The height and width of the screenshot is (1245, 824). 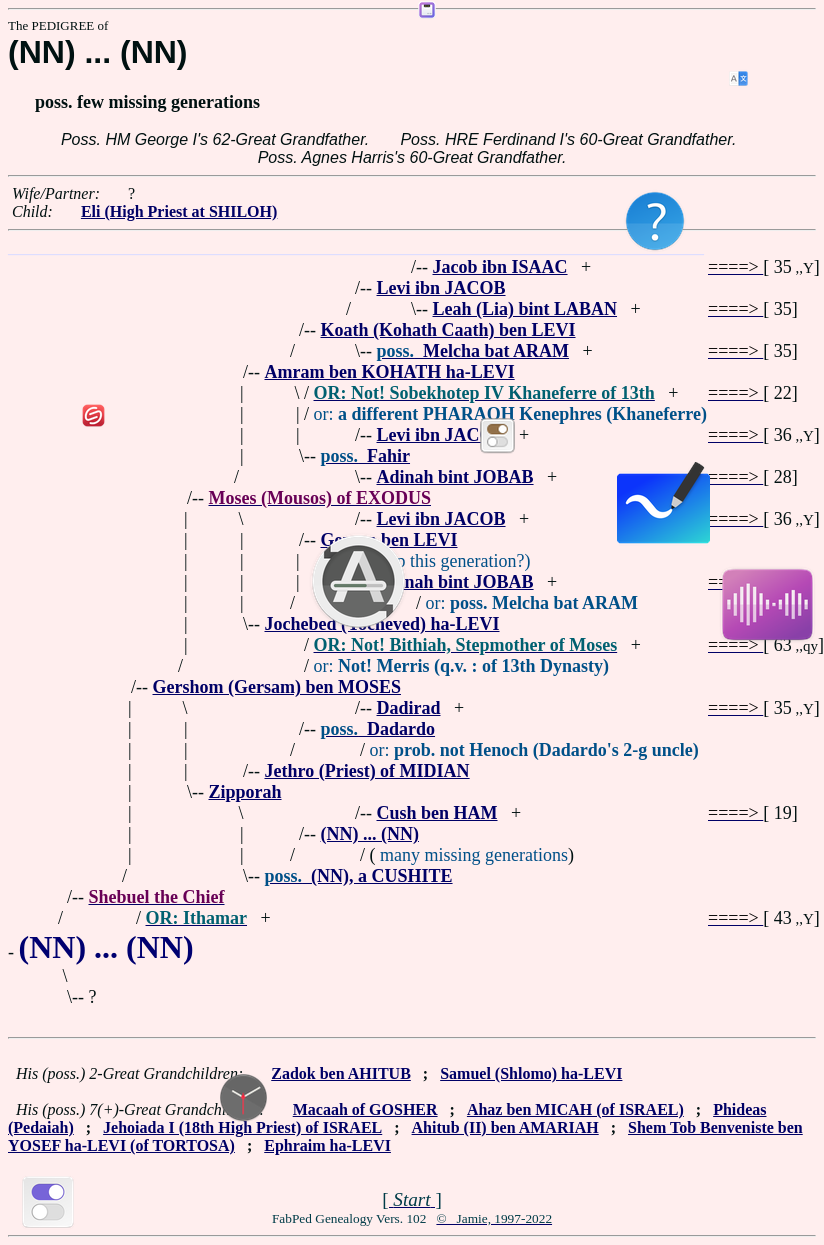 What do you see at coordinates (358, 581) in the screenshot?
I see `open the software update manager` at bounding box center [358, 581].